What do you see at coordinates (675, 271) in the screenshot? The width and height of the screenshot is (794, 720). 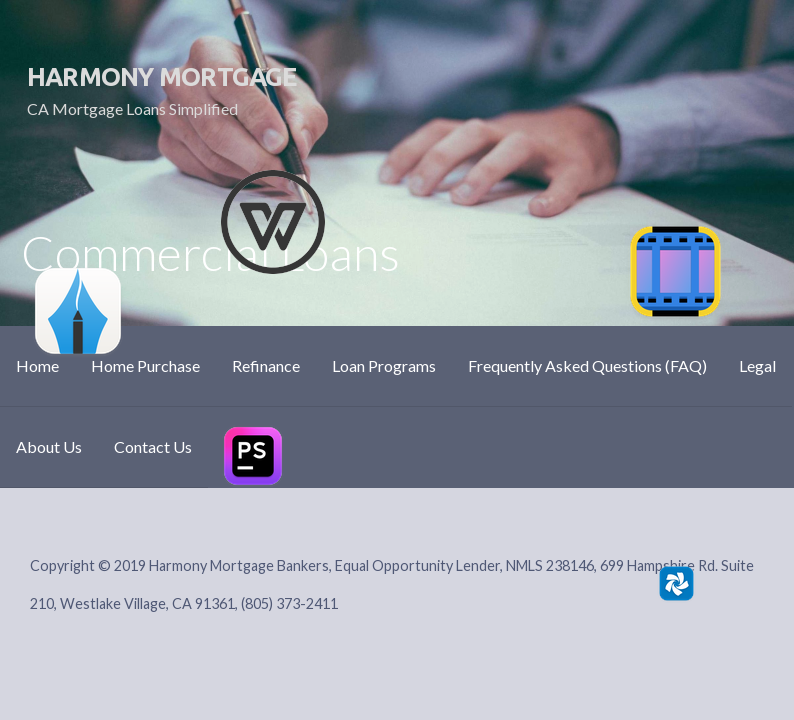 I see `open video trimmer app` at bounding box center [675, 271].